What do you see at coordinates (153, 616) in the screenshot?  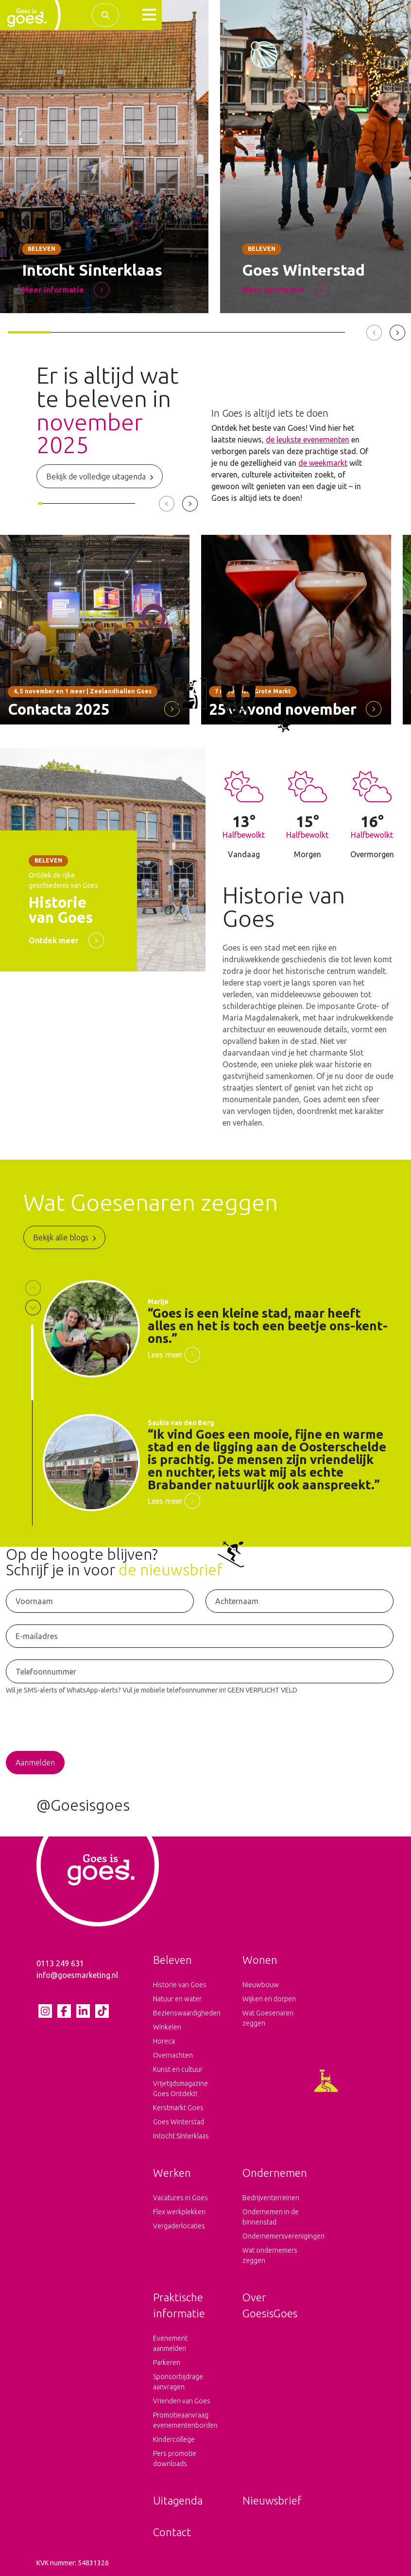 I see `represents omega or final/end state in a game` at bounding box center [153, 616].